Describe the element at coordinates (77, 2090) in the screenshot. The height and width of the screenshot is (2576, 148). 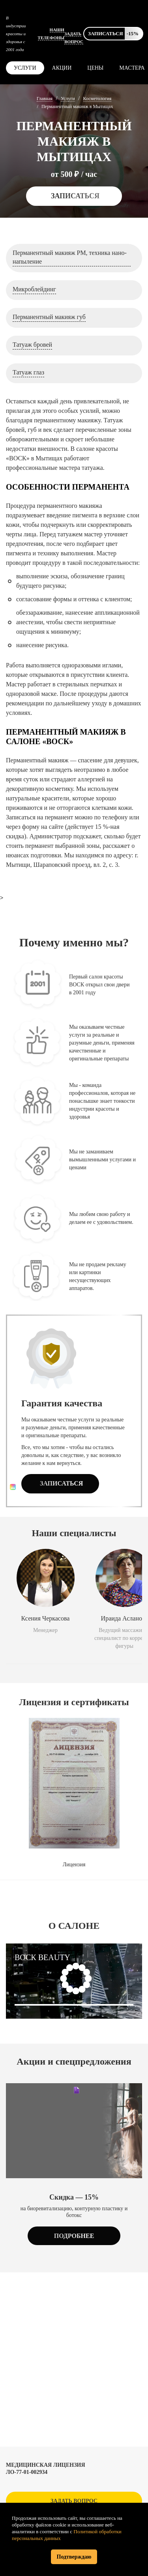
I see `a compressed bzip archive file` at that location.